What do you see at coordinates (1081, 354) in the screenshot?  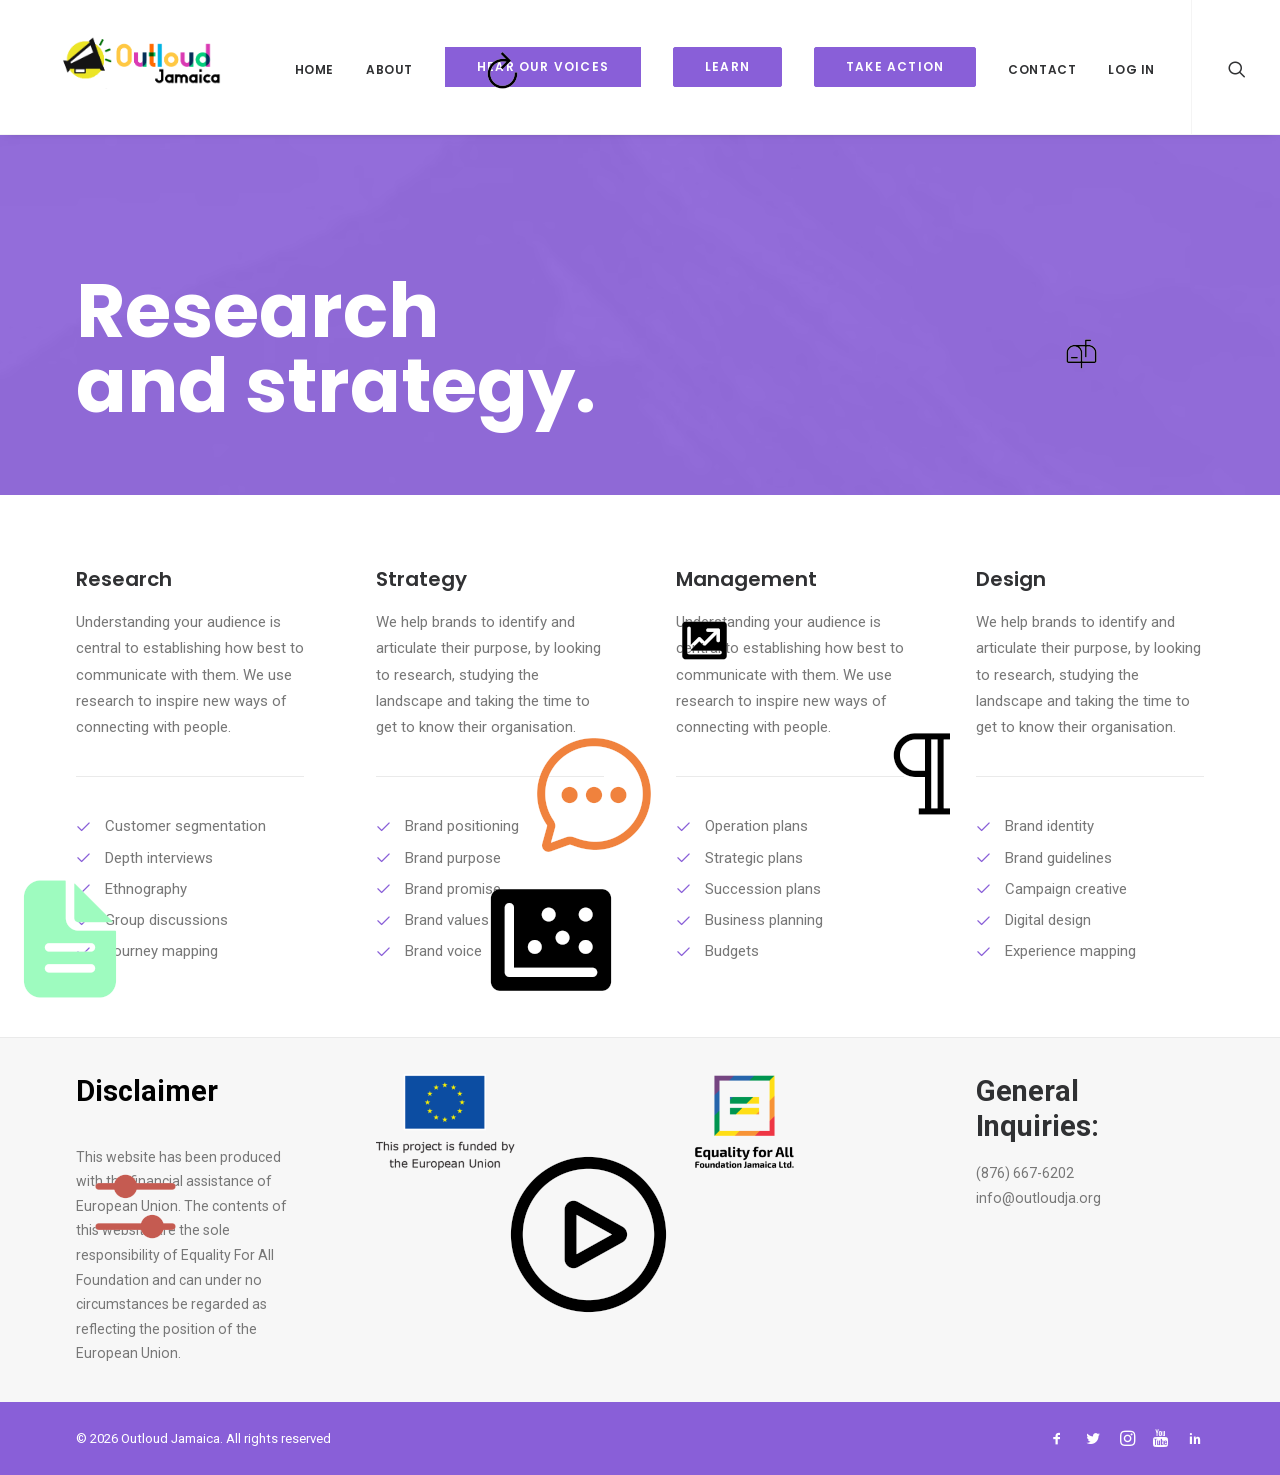 I see `access your mailbox or inbox` at bounding box center [1081, 354].